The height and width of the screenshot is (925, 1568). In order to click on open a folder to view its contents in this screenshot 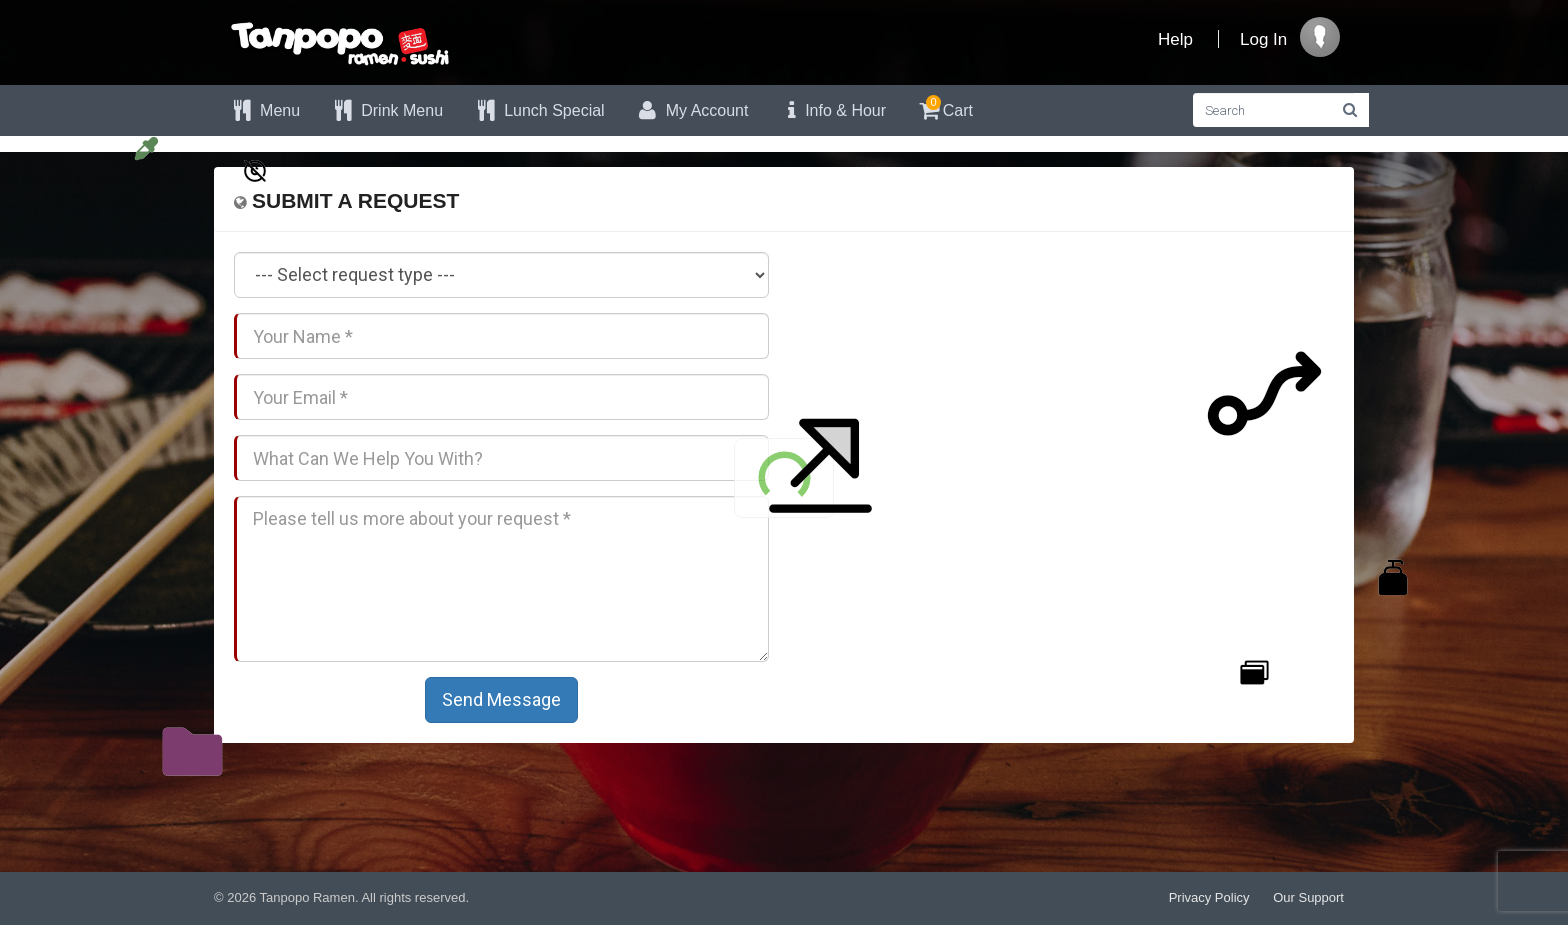, I will do `click(192, 750)`.